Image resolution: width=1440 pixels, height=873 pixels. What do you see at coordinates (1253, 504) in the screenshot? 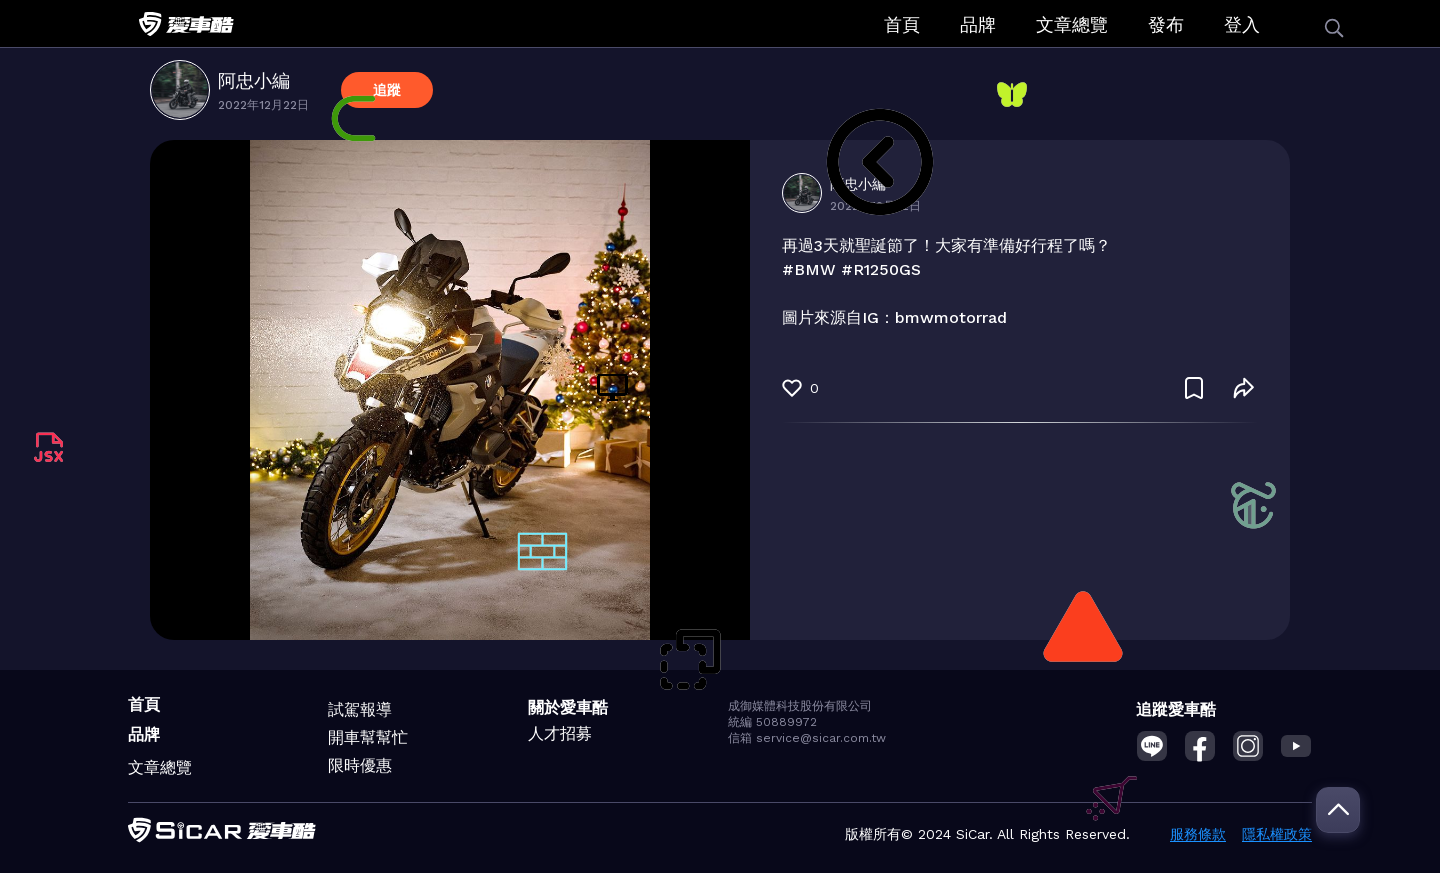
I see `open The New York Times app` at bounding box center [1253, 504].